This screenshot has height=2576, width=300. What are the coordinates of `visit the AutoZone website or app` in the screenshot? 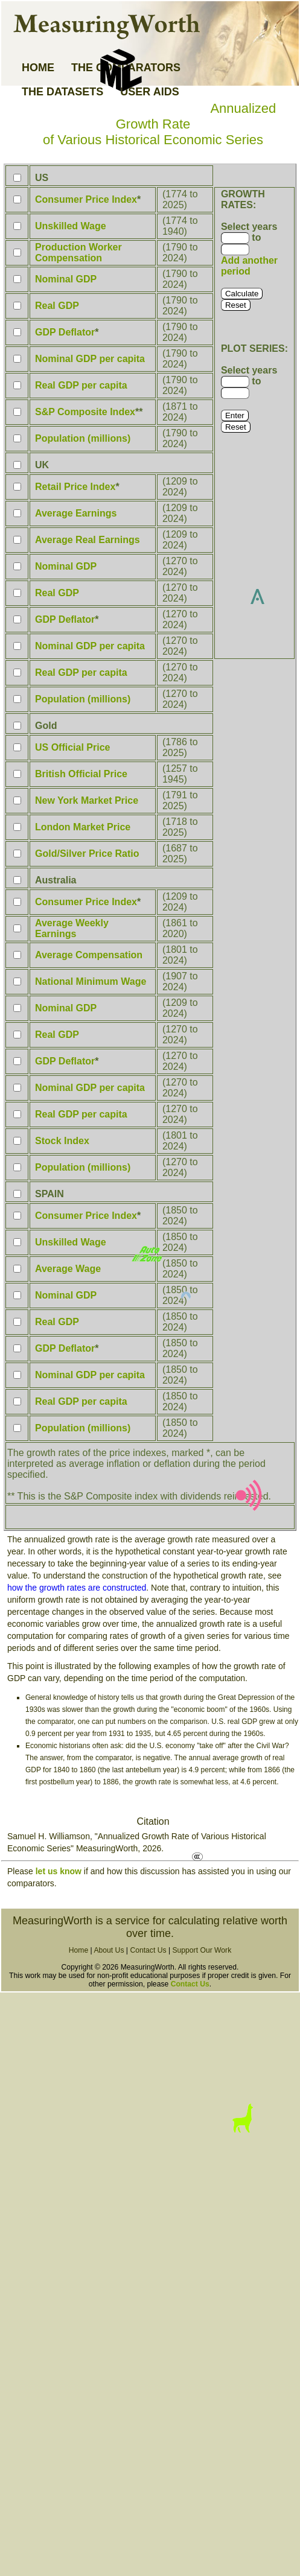 It's located at (147, 1254).